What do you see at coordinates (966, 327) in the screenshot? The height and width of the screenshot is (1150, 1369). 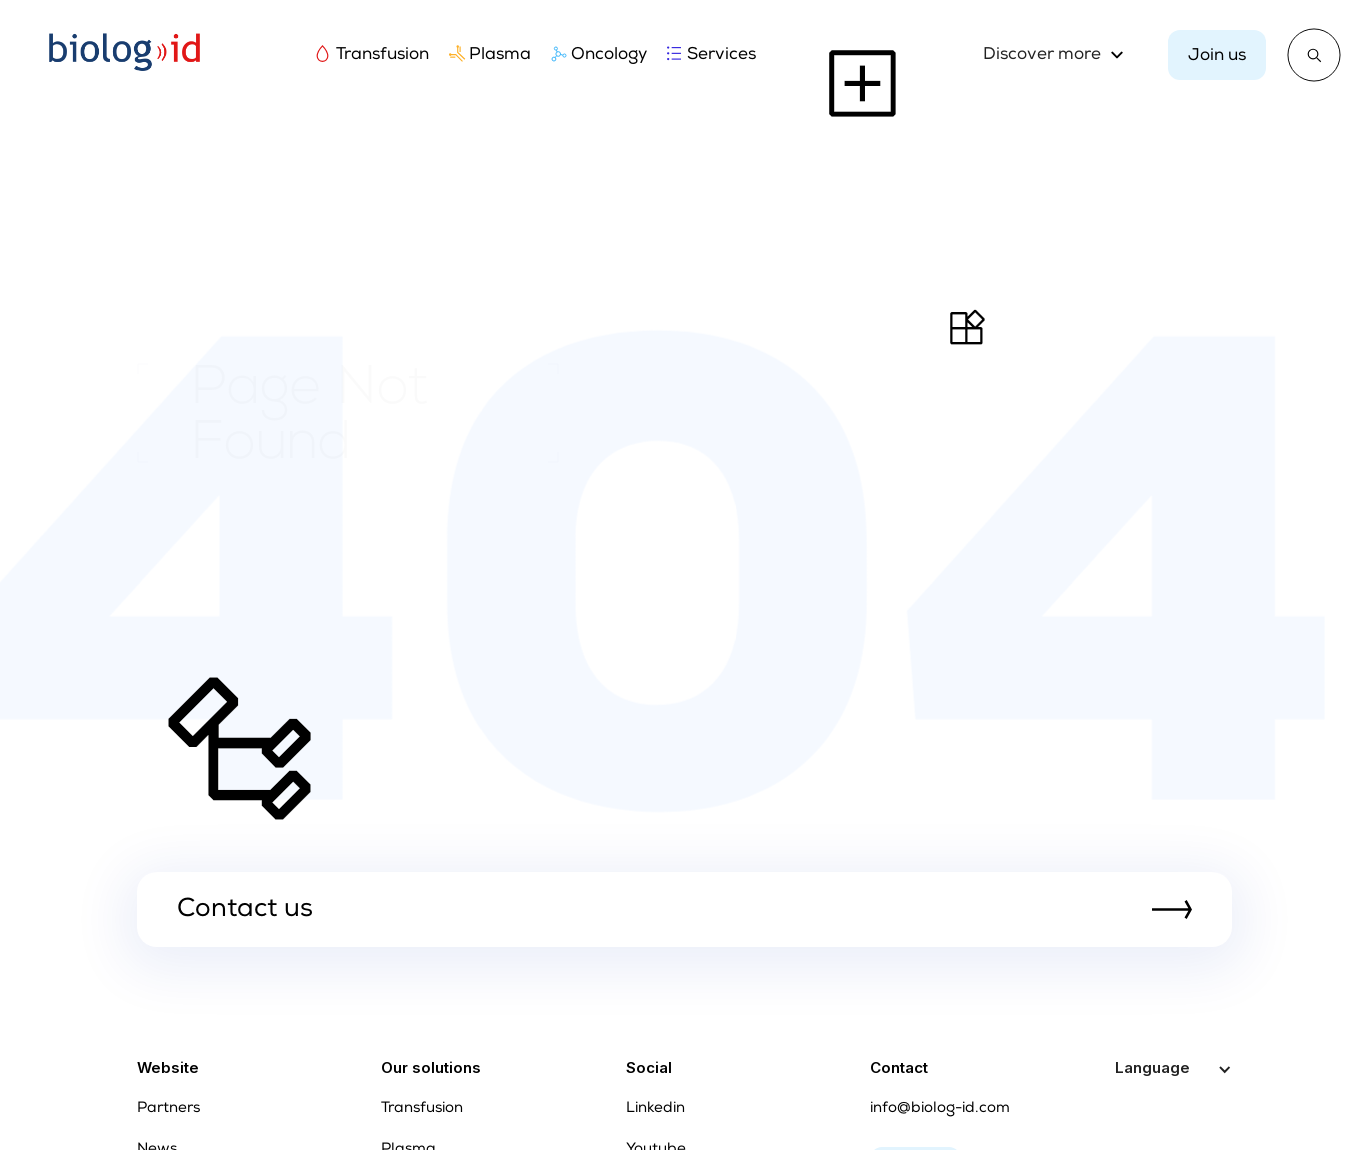 I see `open the extensions marketplace` at bounding box center [966, 327].